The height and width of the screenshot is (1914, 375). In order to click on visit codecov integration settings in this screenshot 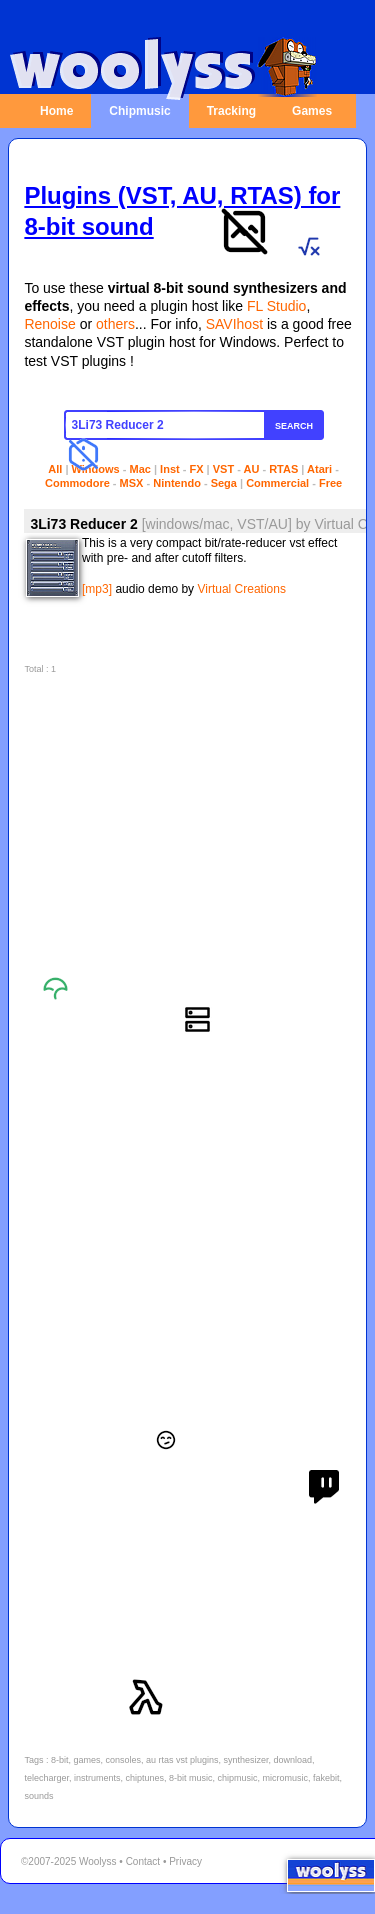, I will do `click(55, 988)`.